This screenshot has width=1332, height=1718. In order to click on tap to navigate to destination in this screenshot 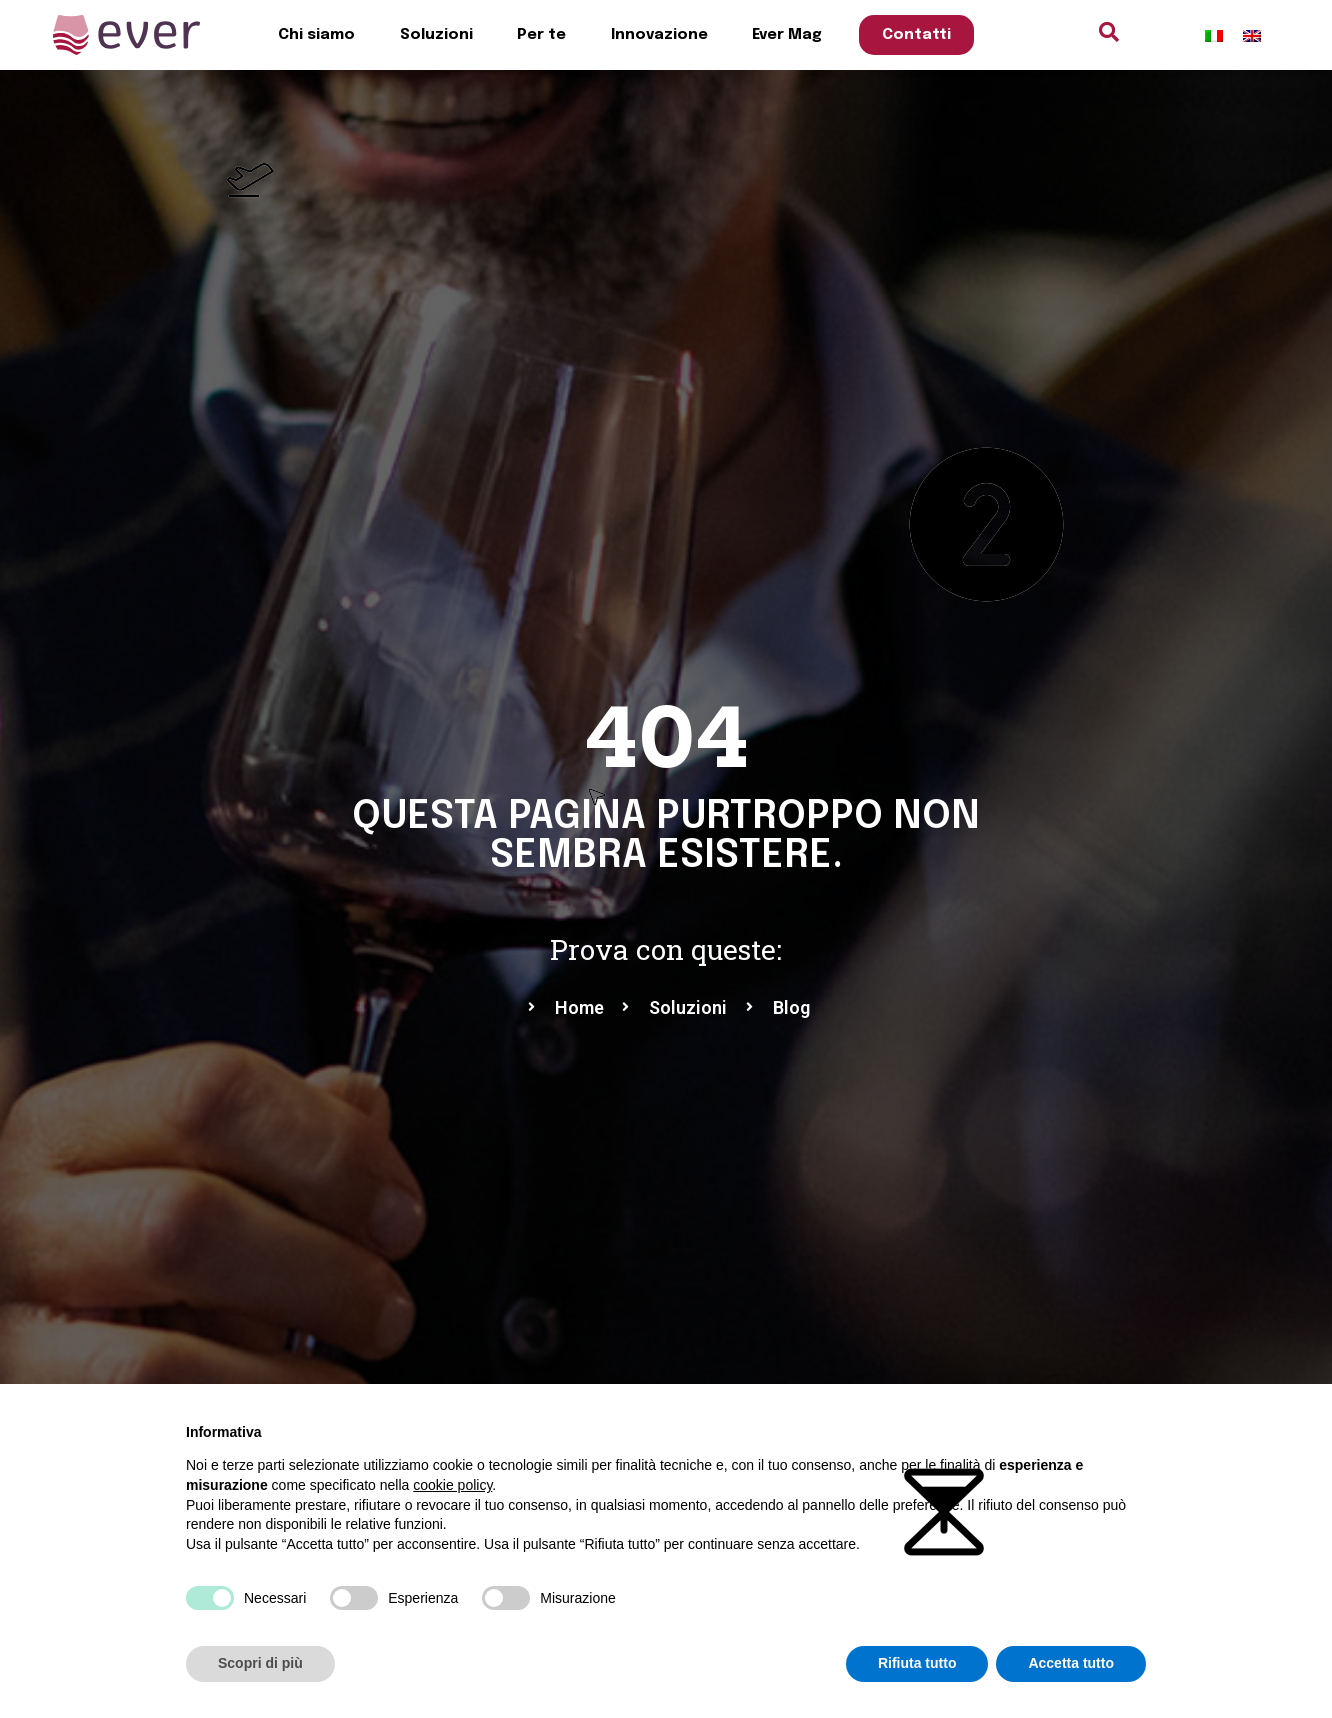, I will do `click(595, 795)`.